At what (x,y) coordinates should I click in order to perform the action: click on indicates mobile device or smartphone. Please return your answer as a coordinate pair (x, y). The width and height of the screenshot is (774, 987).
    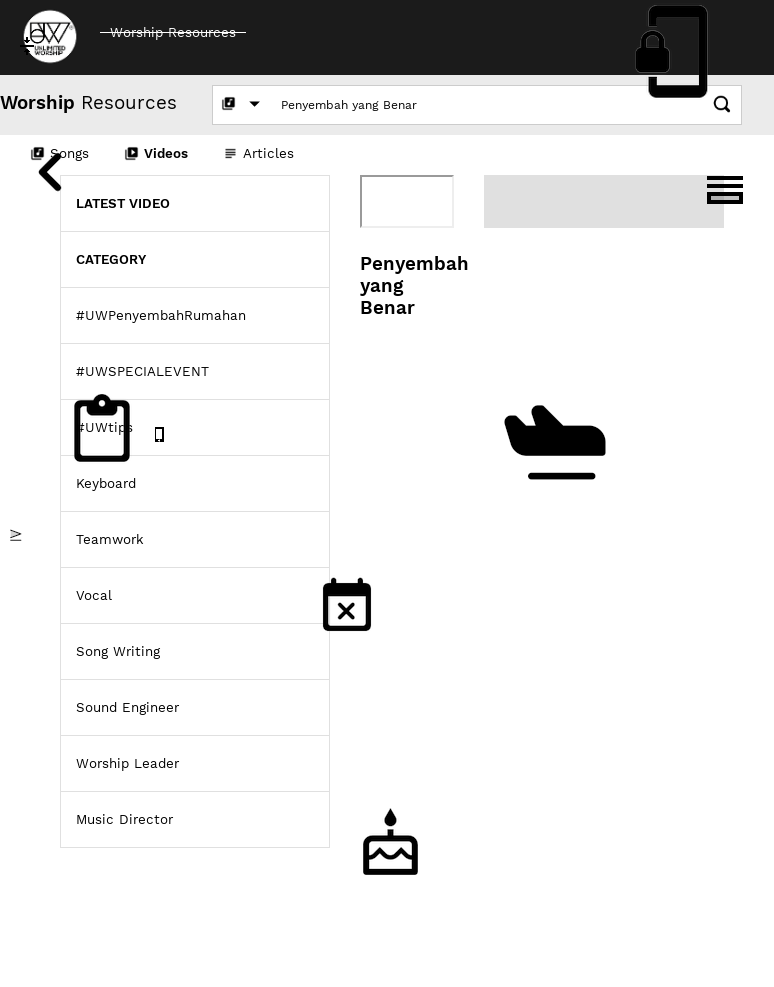
    Looking at the image, I should click on (159, 434).